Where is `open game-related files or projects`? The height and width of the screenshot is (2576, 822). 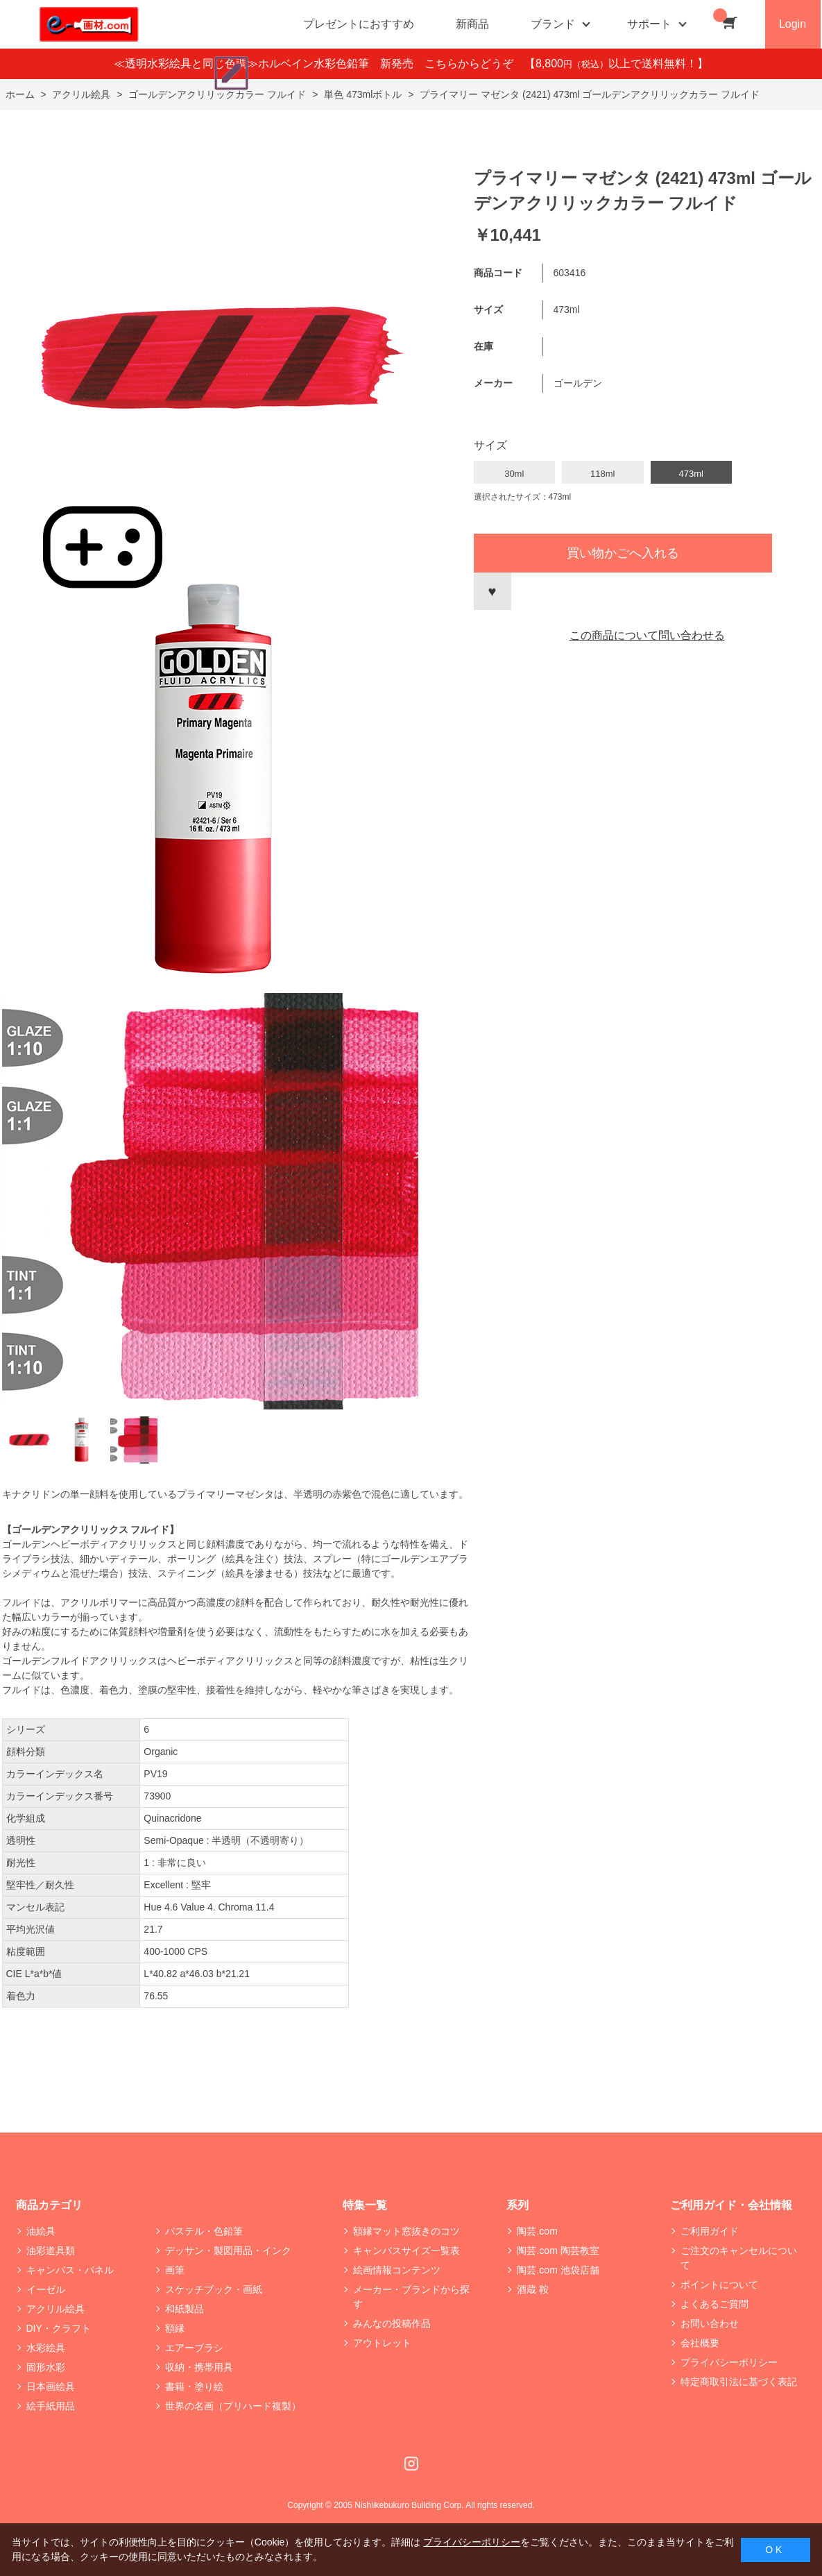
open game-related files or projects is located at coordinates (103, 543).